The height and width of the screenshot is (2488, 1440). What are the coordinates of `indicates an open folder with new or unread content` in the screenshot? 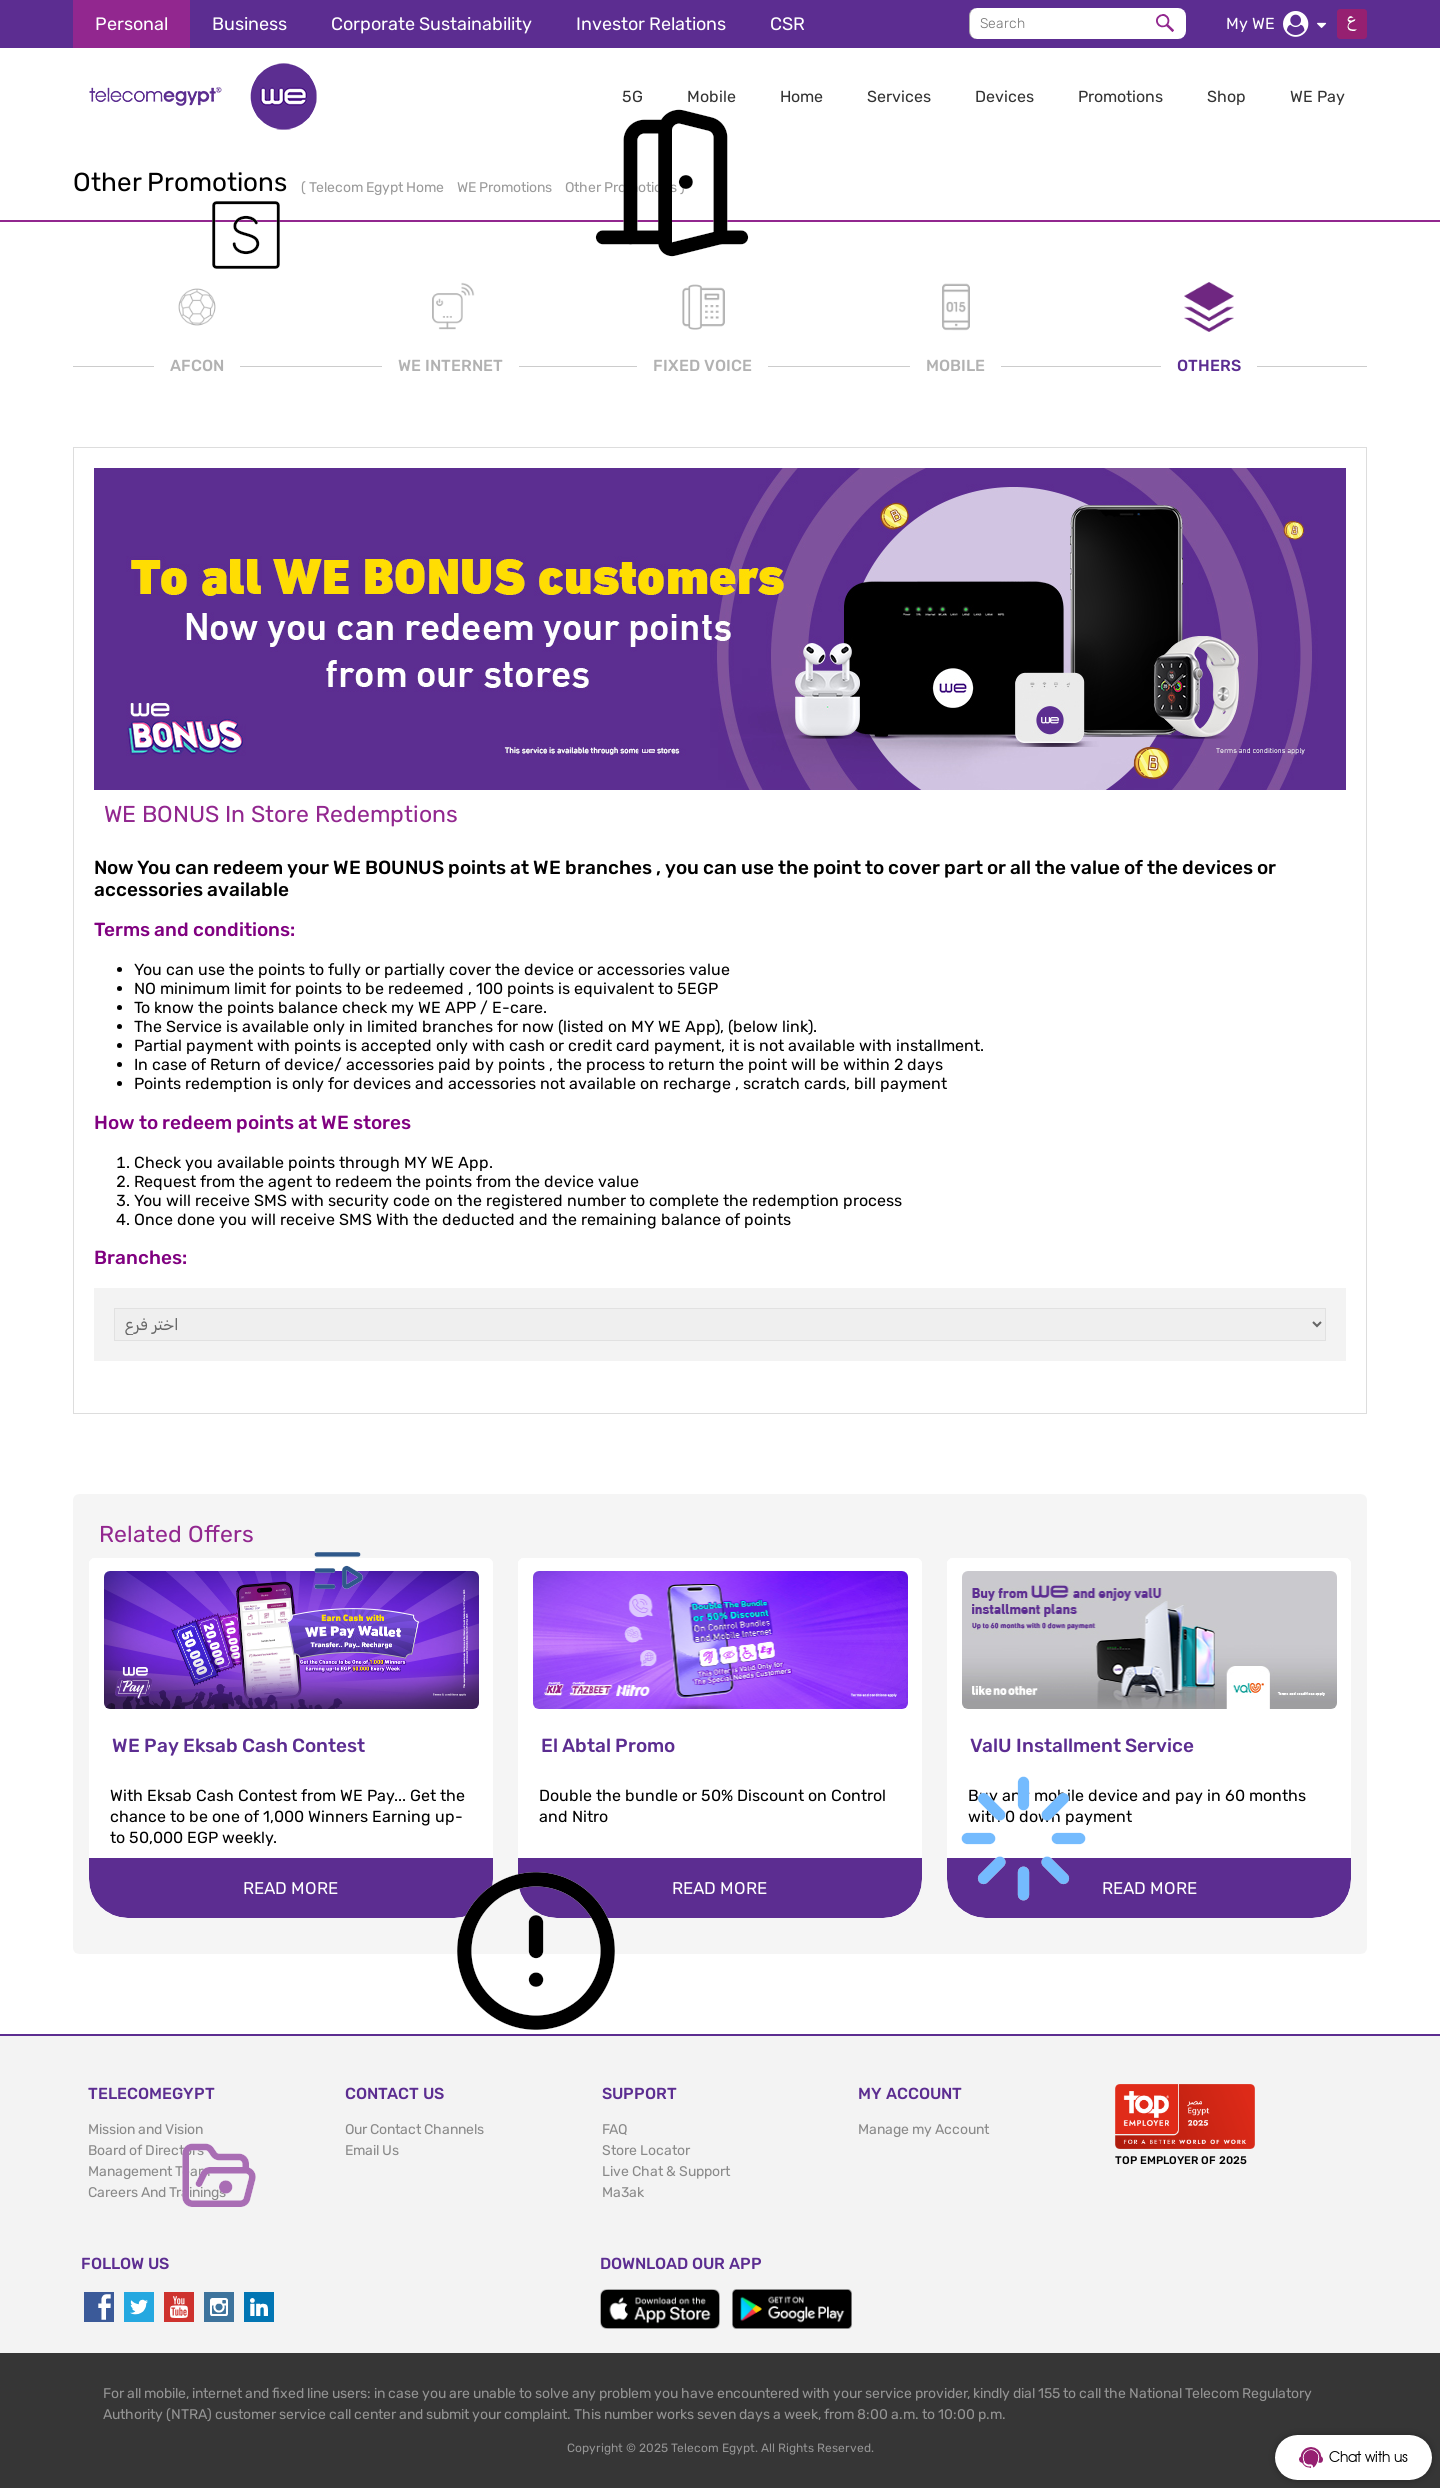 It's located at (219, 2177).